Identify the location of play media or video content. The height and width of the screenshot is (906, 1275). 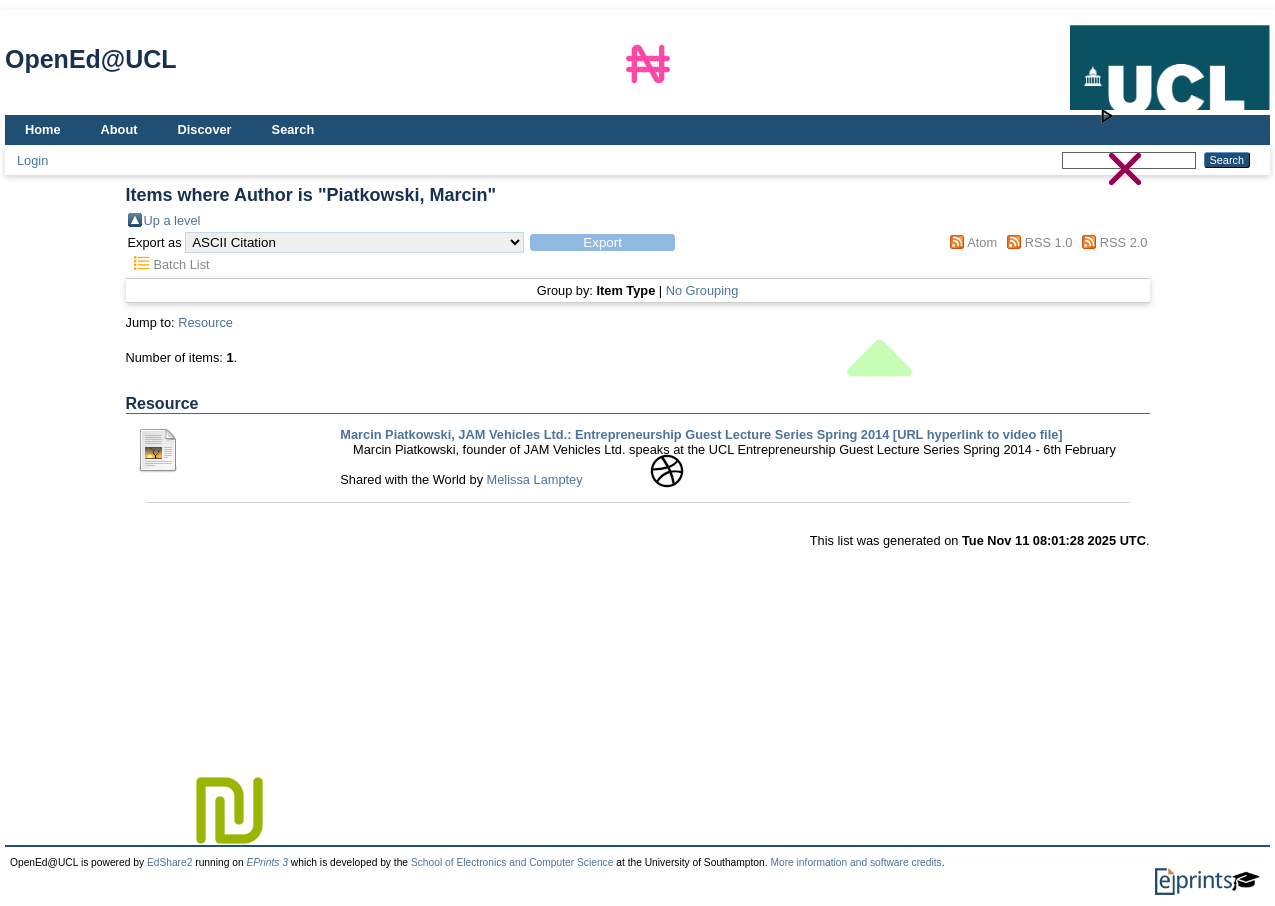
(1106, 116).